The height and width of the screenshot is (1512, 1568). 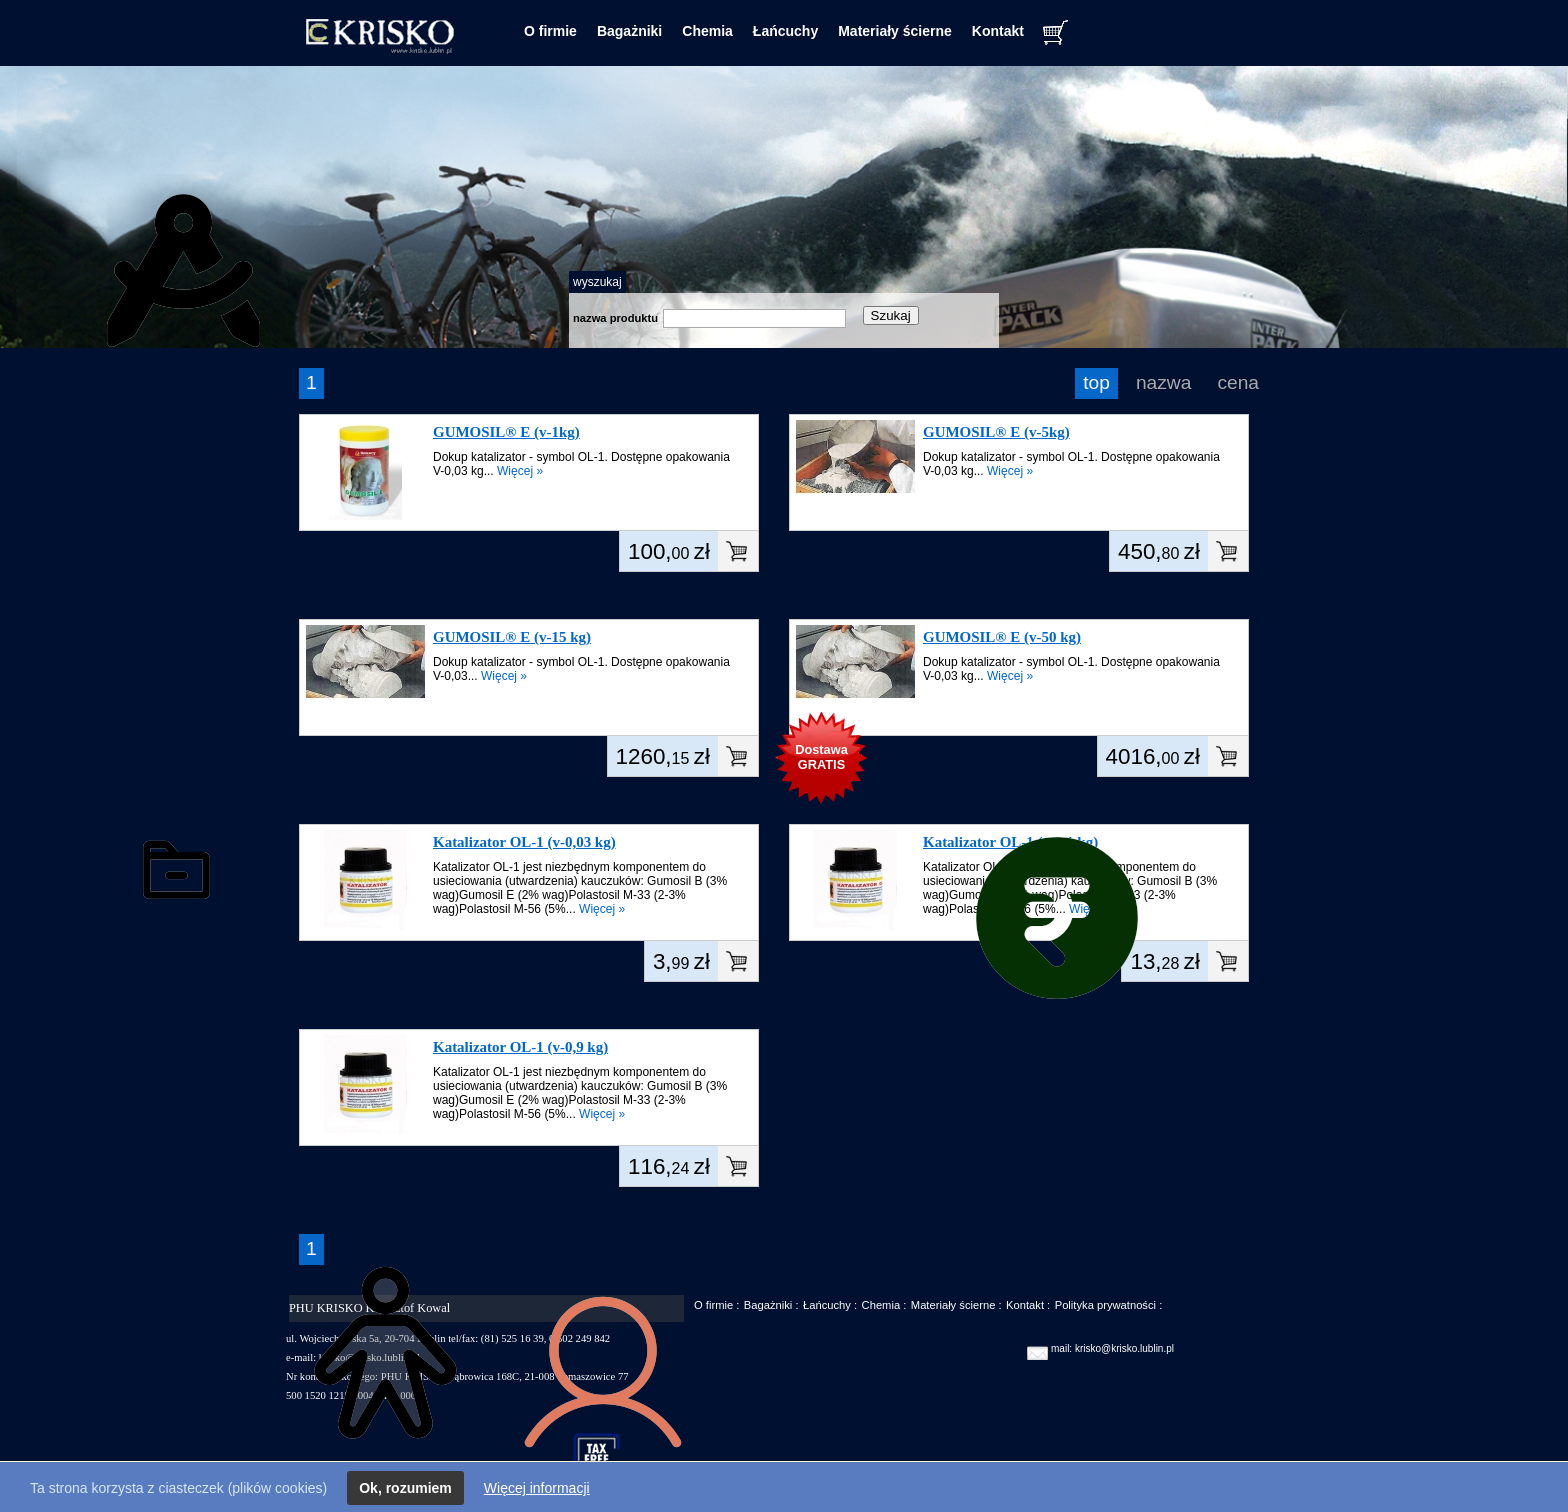 I want to click on indicates Indian rupee currency or payment, so click(x=1057, y=918).